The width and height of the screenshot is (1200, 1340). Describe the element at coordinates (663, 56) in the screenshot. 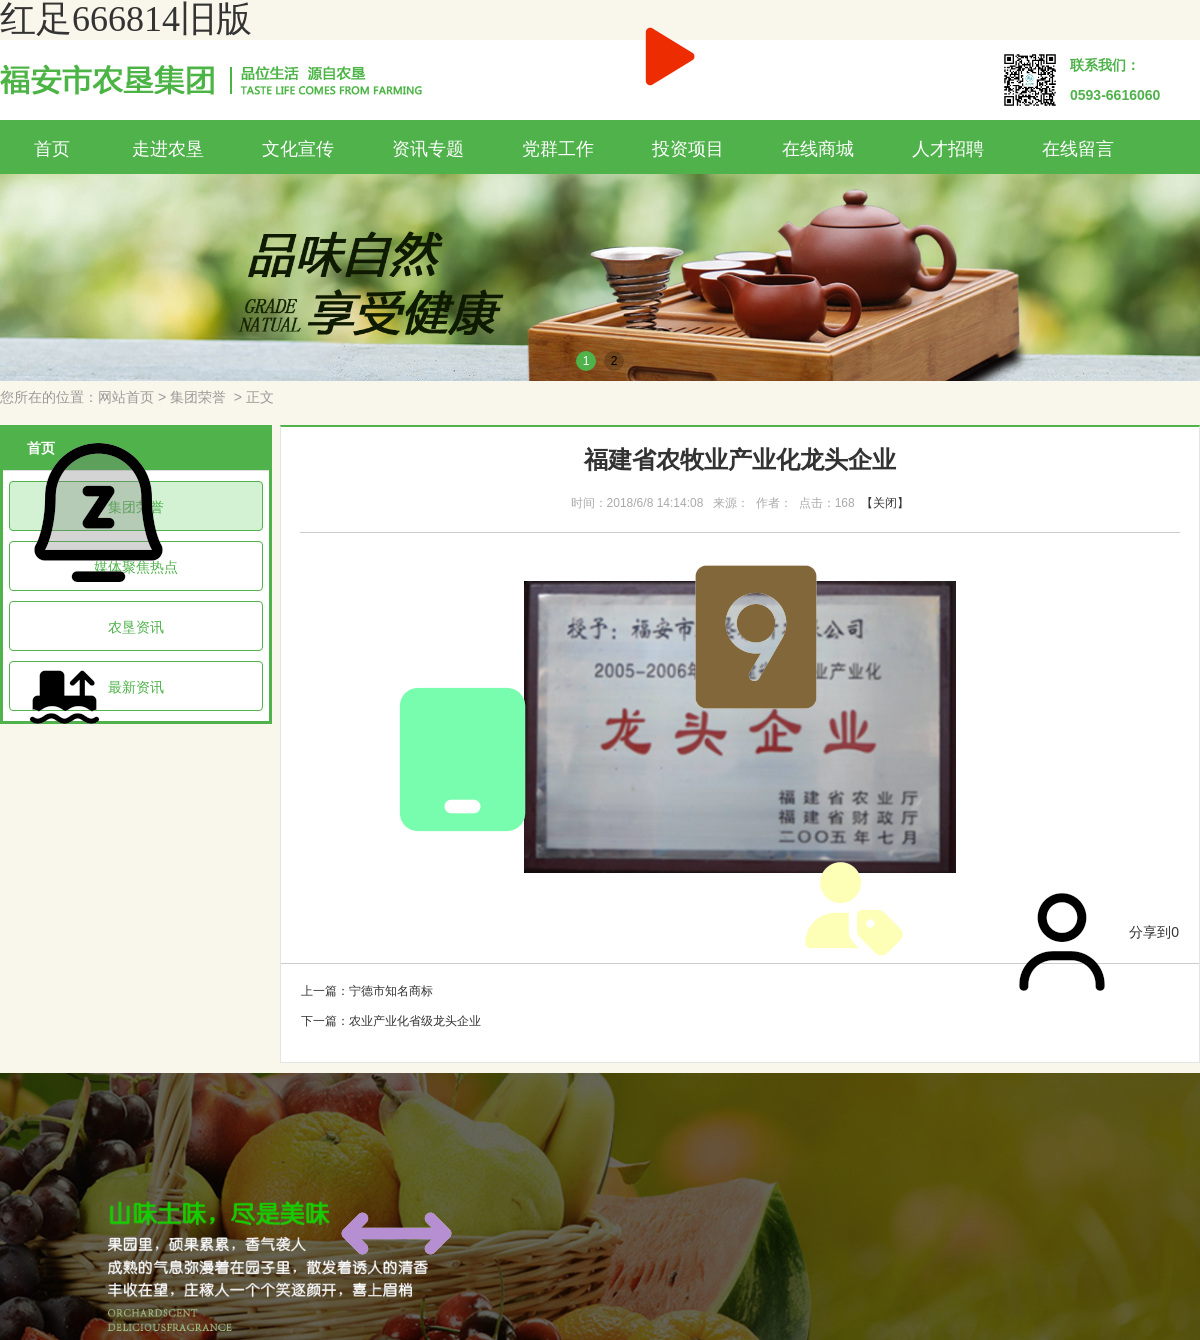

I see `start or resume media playback` at that location.